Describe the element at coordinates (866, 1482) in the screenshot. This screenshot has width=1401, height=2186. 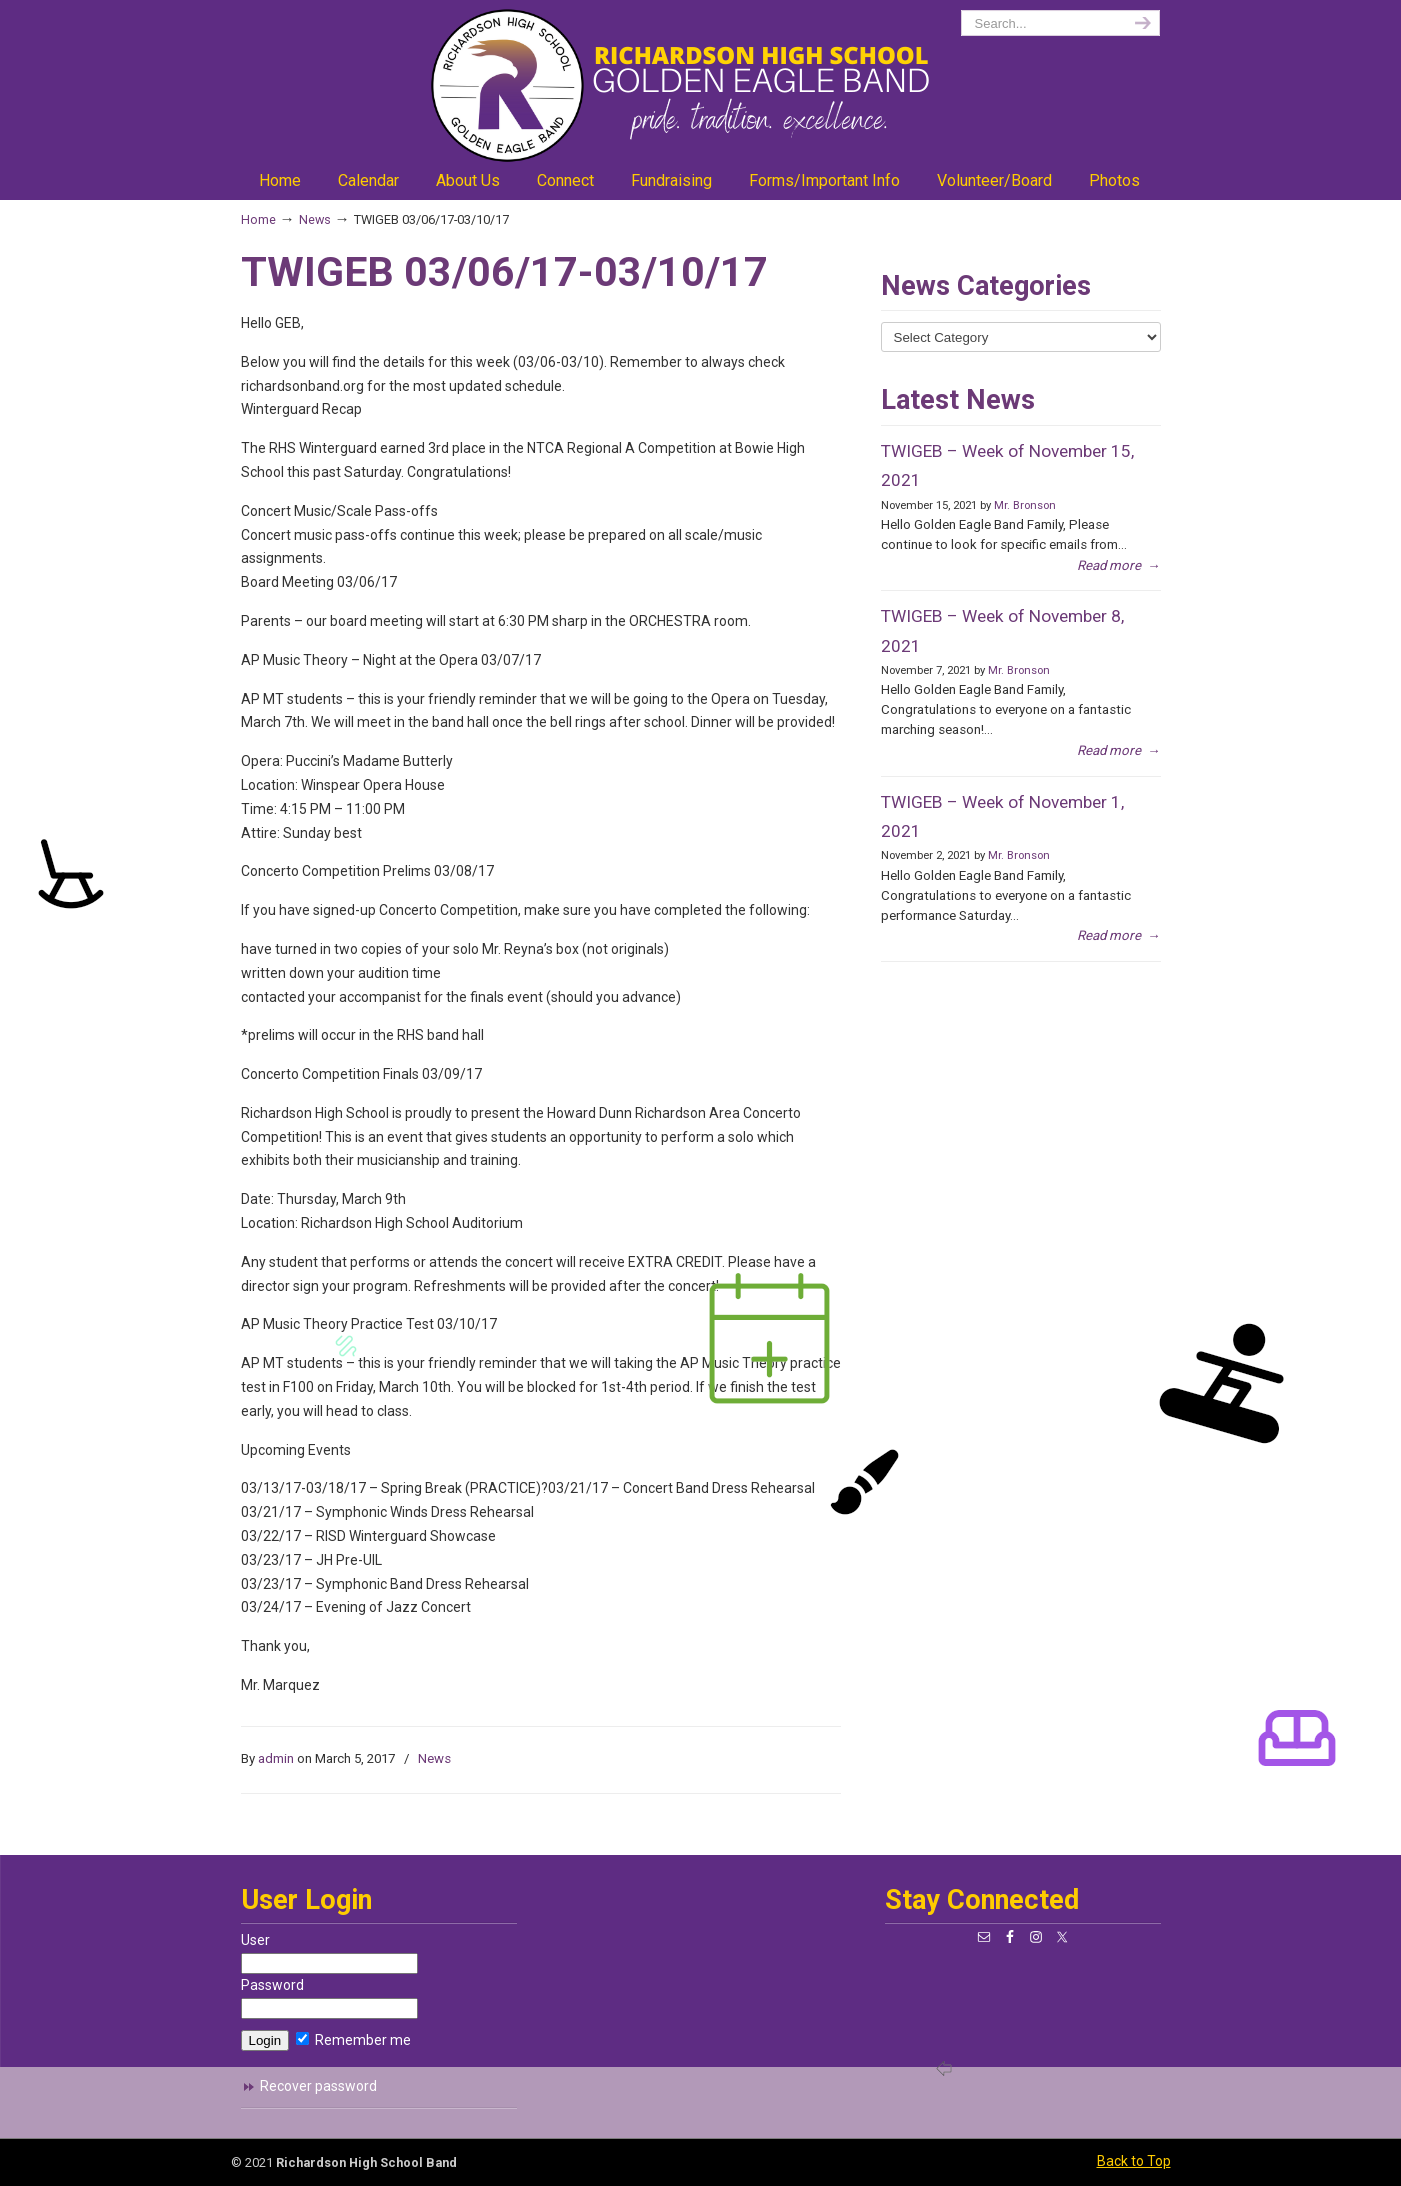
I see `access drawing or painting tools` at that location.